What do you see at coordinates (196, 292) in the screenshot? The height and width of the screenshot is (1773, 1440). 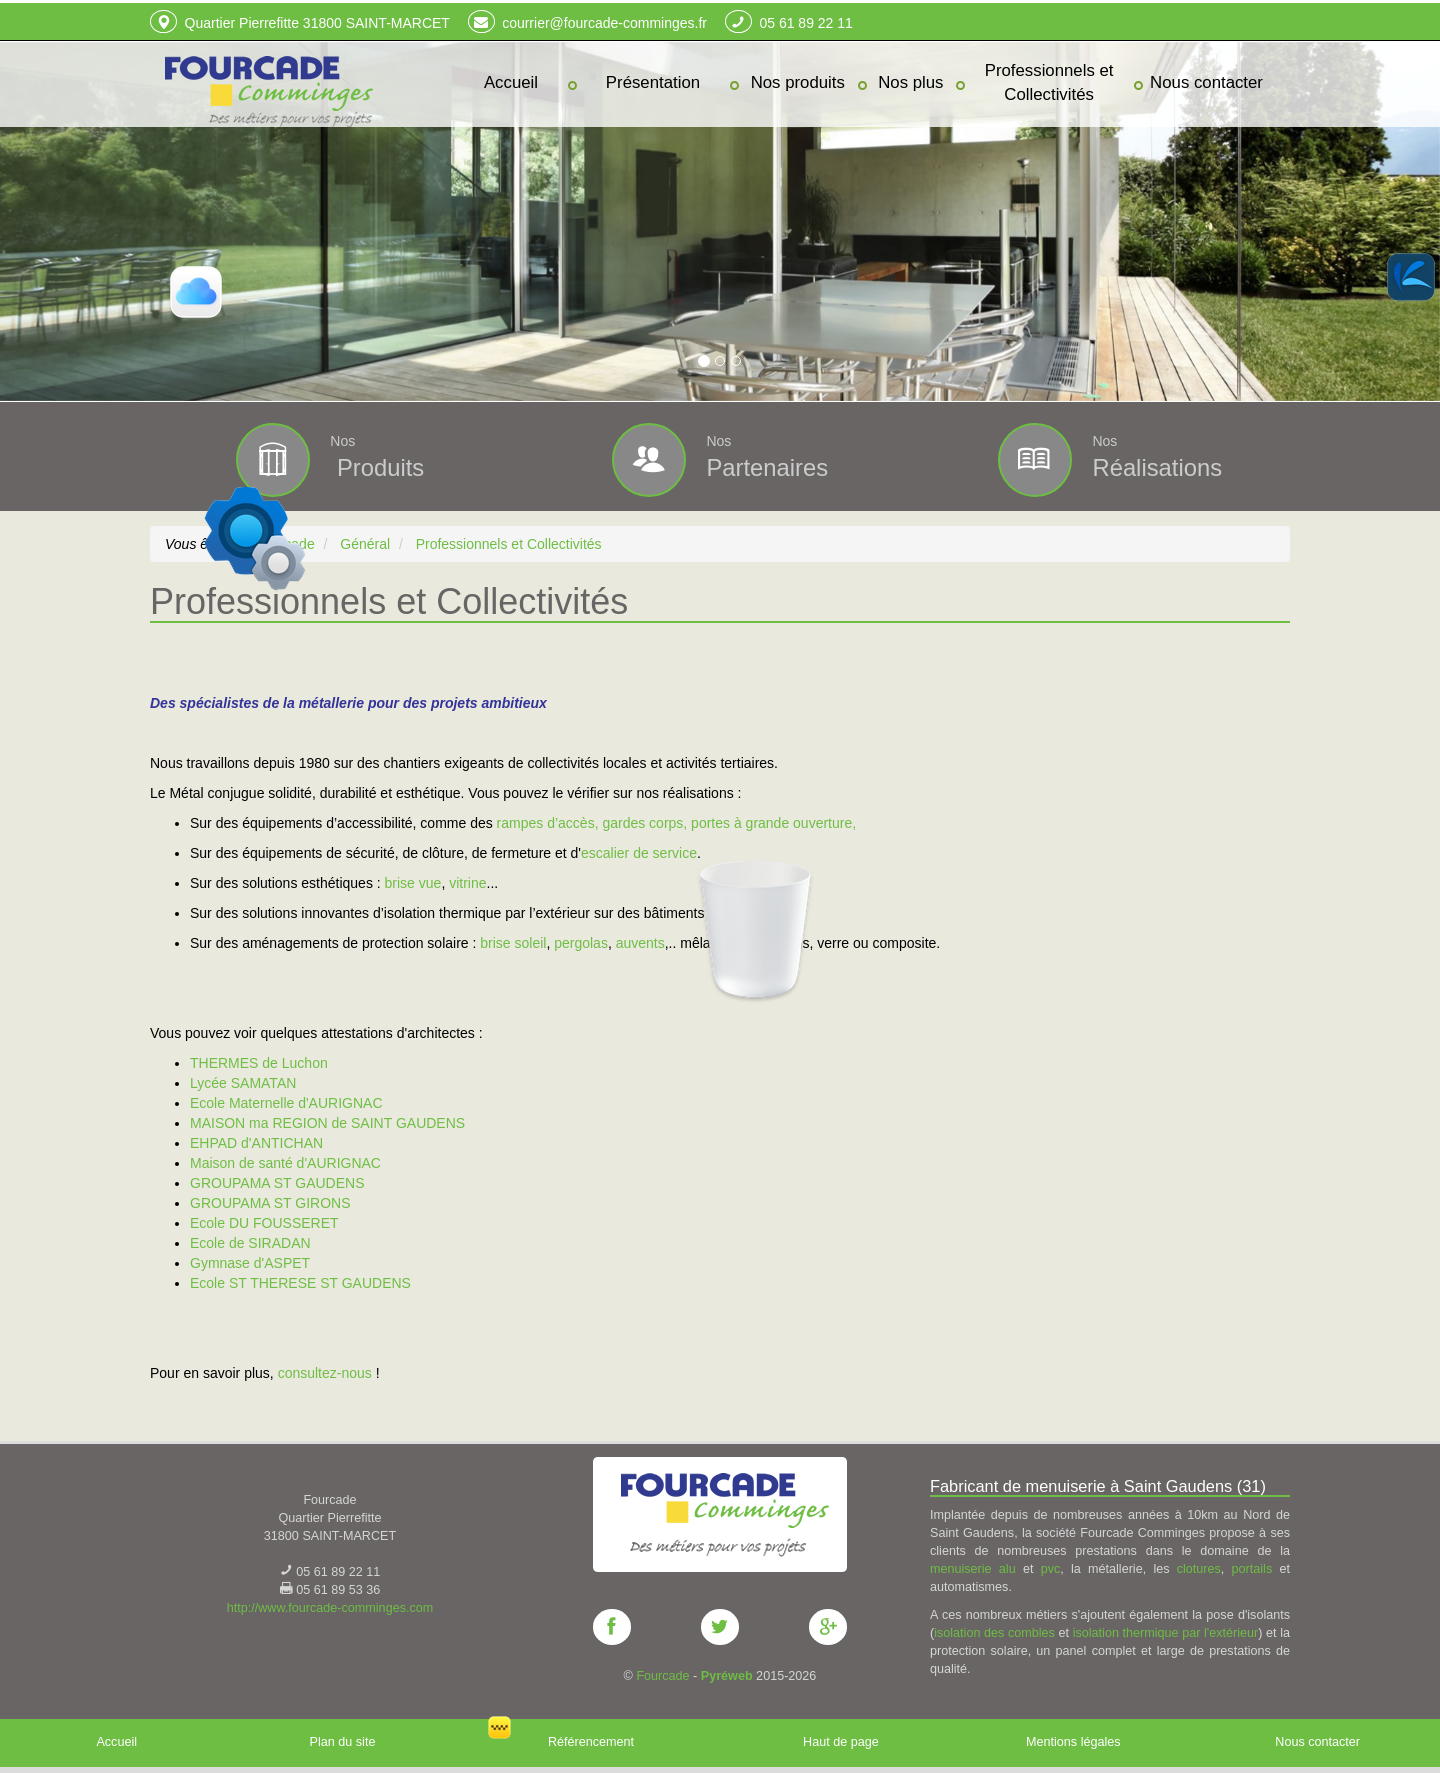 I see `open iCloud+ settings and storage management` at bounding box center [196, 292].